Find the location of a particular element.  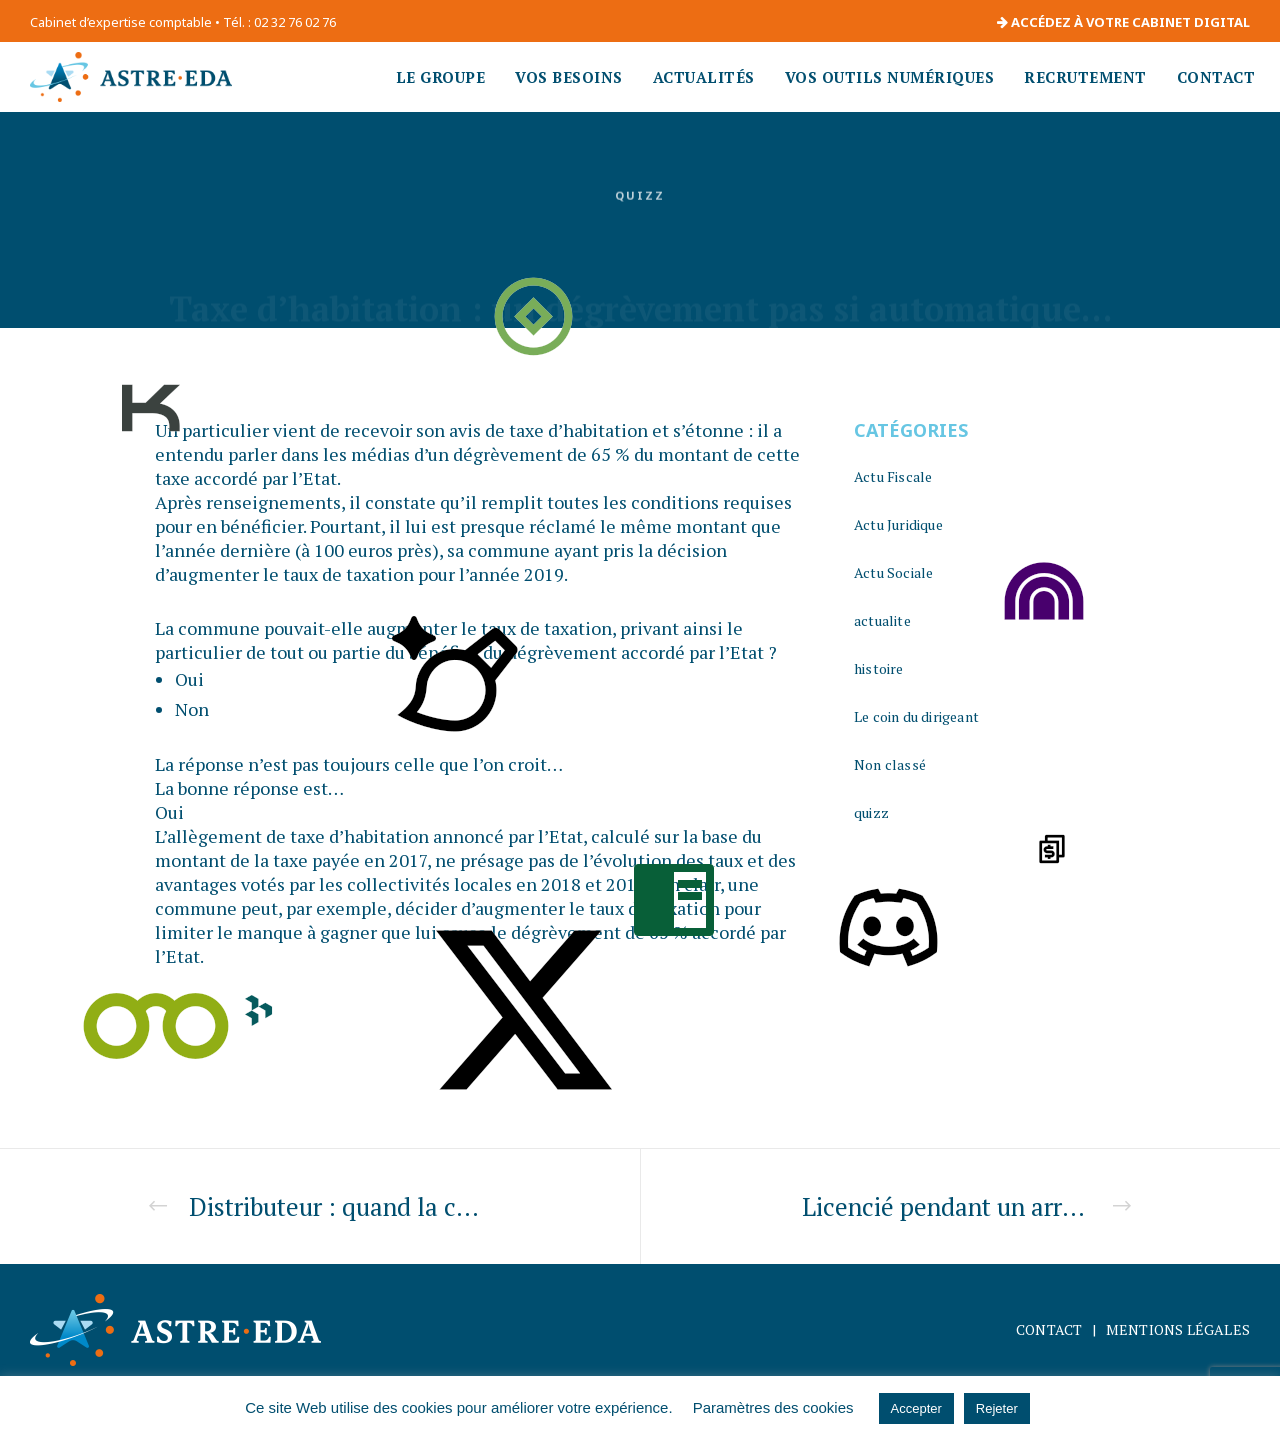

open Discord is located at coordinates (888, 927).